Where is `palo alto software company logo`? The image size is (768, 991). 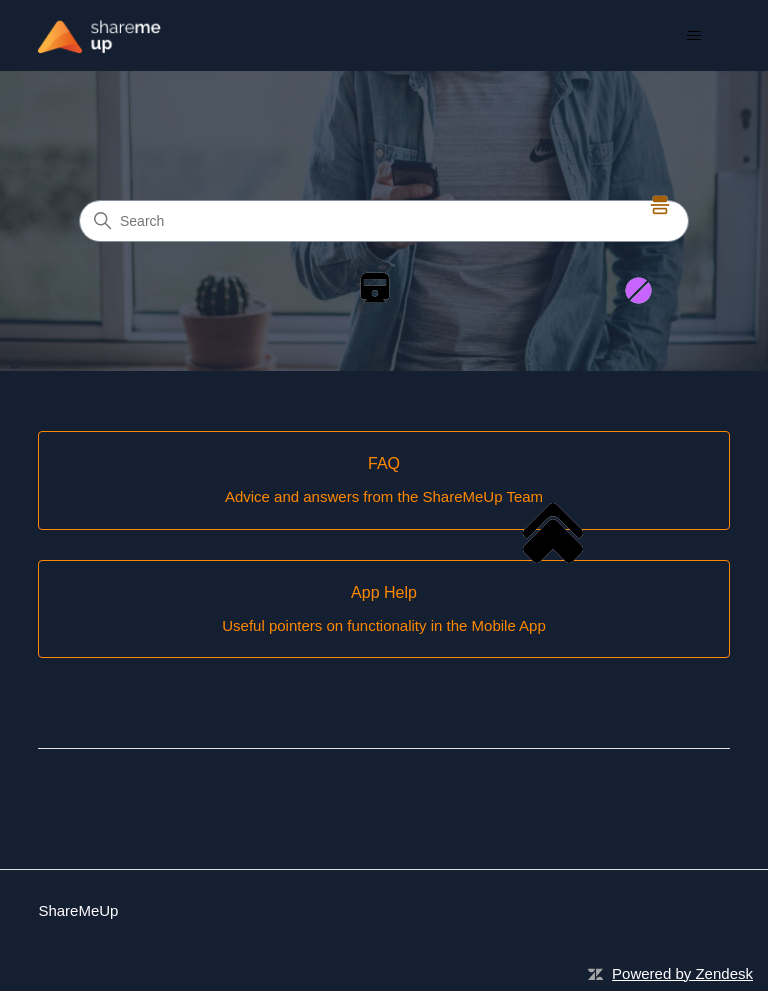
palo alto software company logo is located at coordinates (553, 533).